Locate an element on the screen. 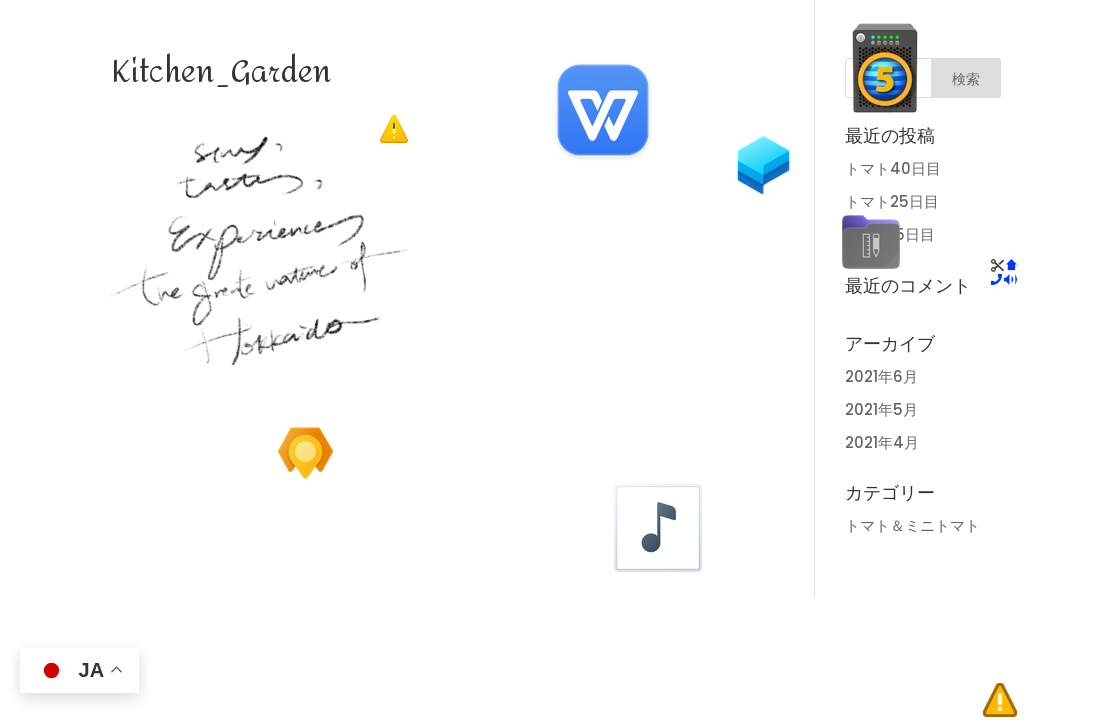 This screenshot has height=720, width=1112. indicates a warning or alert status is located at coordinates (378, 113).